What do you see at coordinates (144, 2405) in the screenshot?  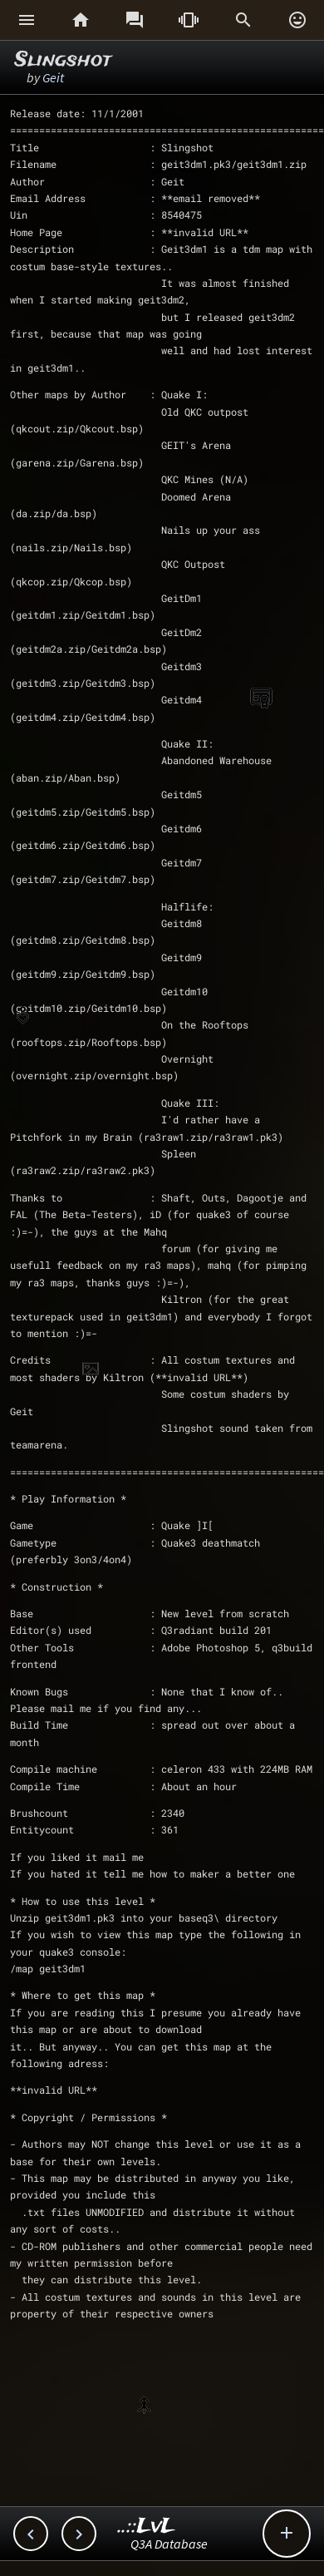 I see `merge two branches or paths together` at bounding box center [144, 2405].